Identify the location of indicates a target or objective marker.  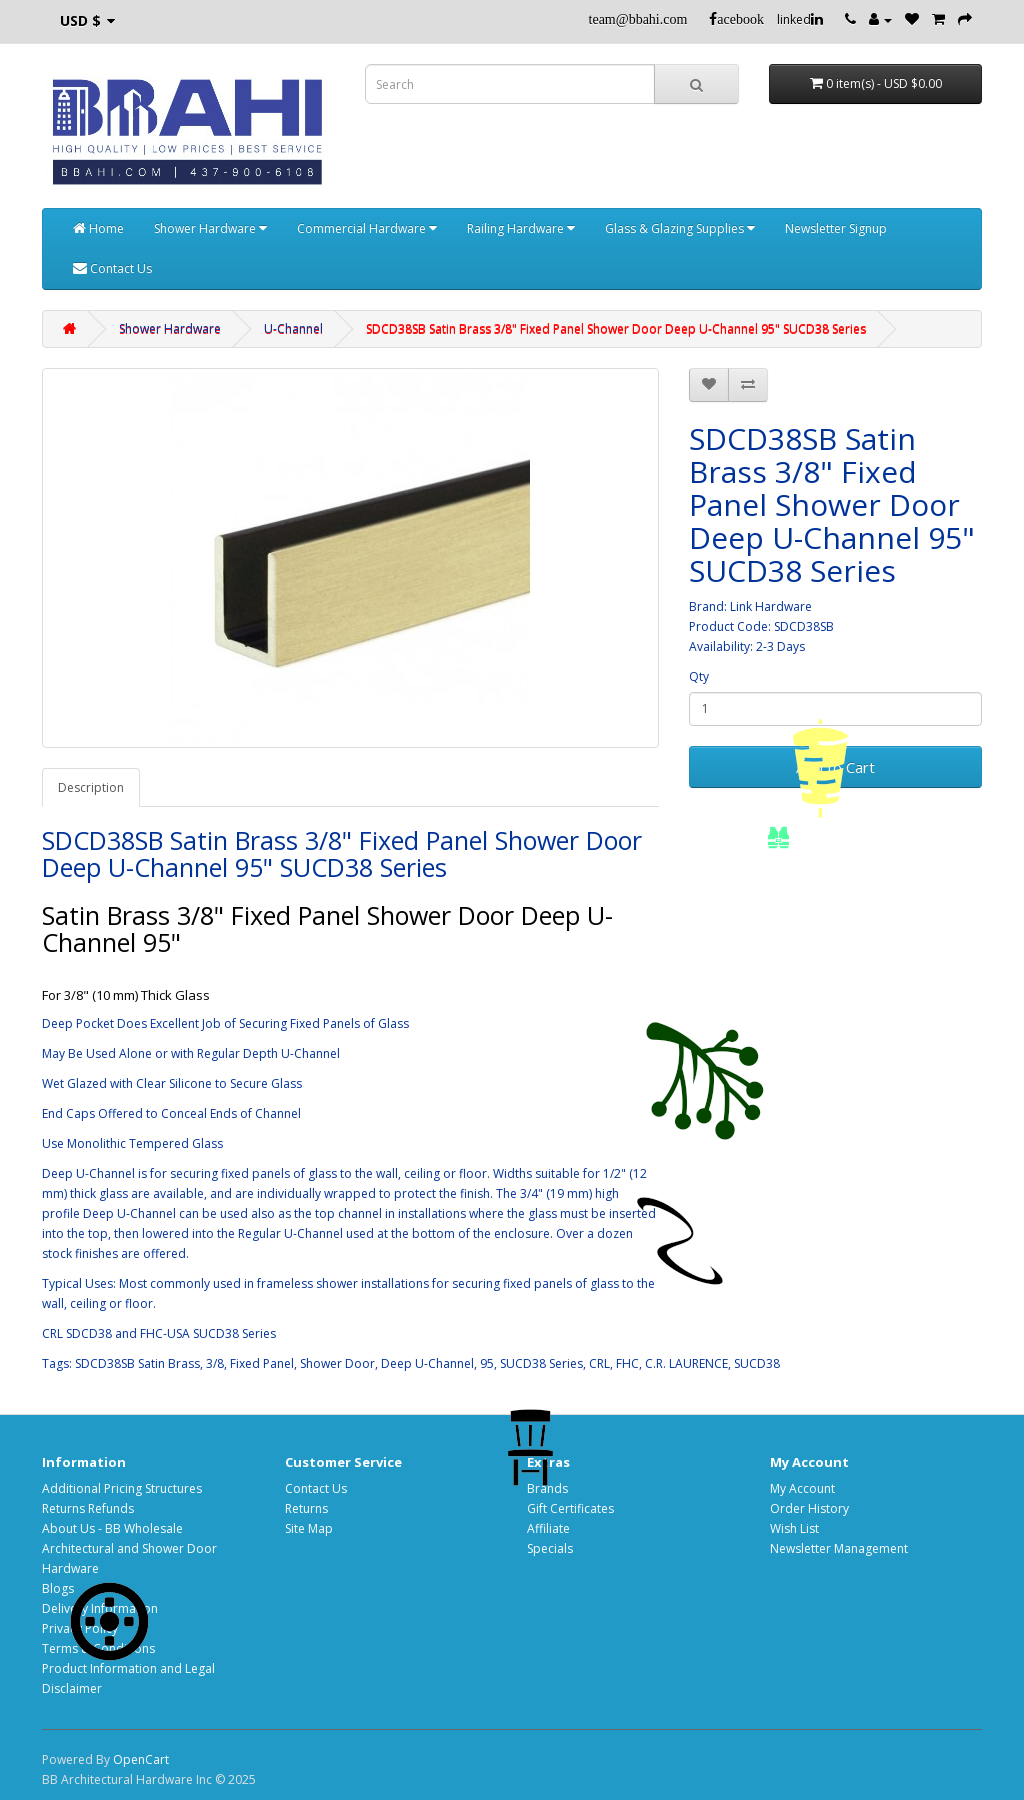
(109, 1621).